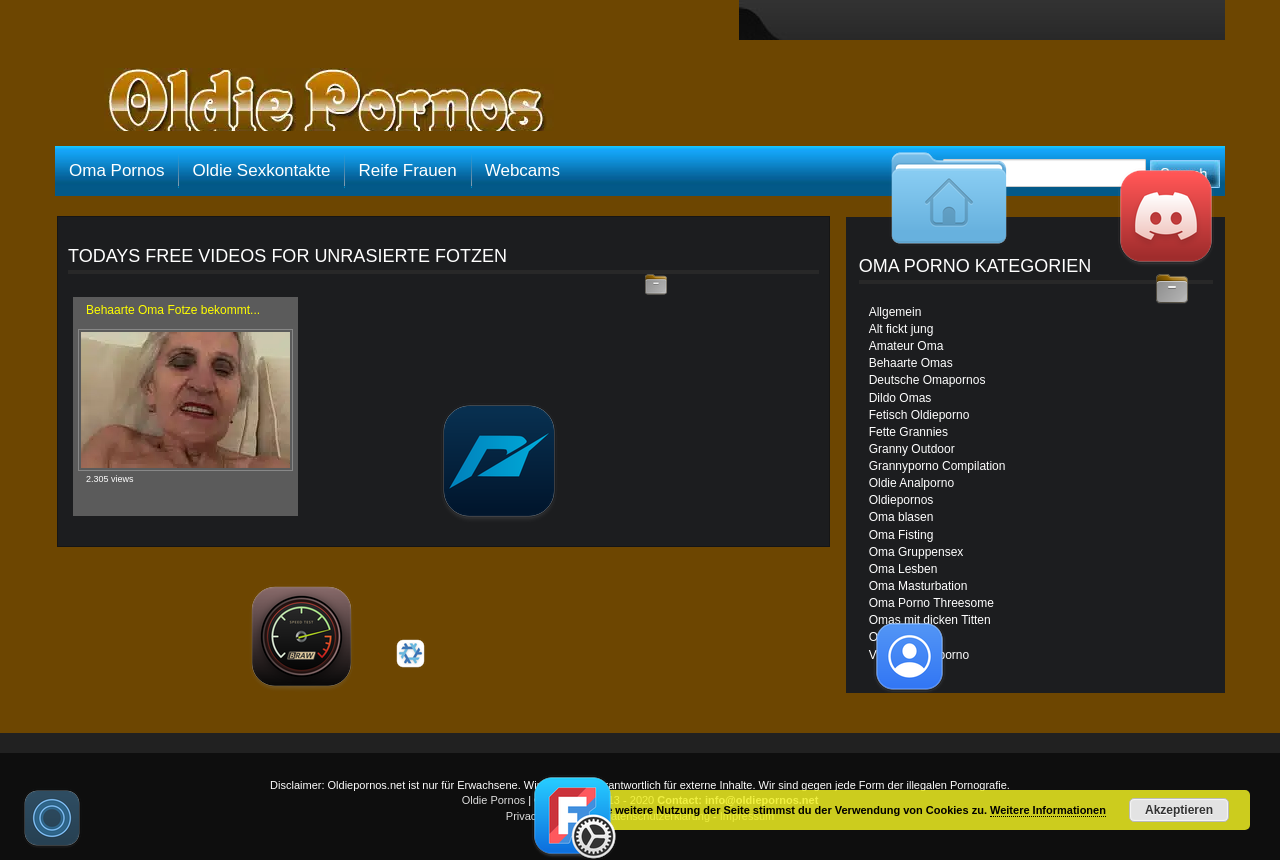 The image size is (1280, 860). What do you see at coordinates (949, 198) in the screenshot?
I see `open your home folder` at bounding box center [949, 198].